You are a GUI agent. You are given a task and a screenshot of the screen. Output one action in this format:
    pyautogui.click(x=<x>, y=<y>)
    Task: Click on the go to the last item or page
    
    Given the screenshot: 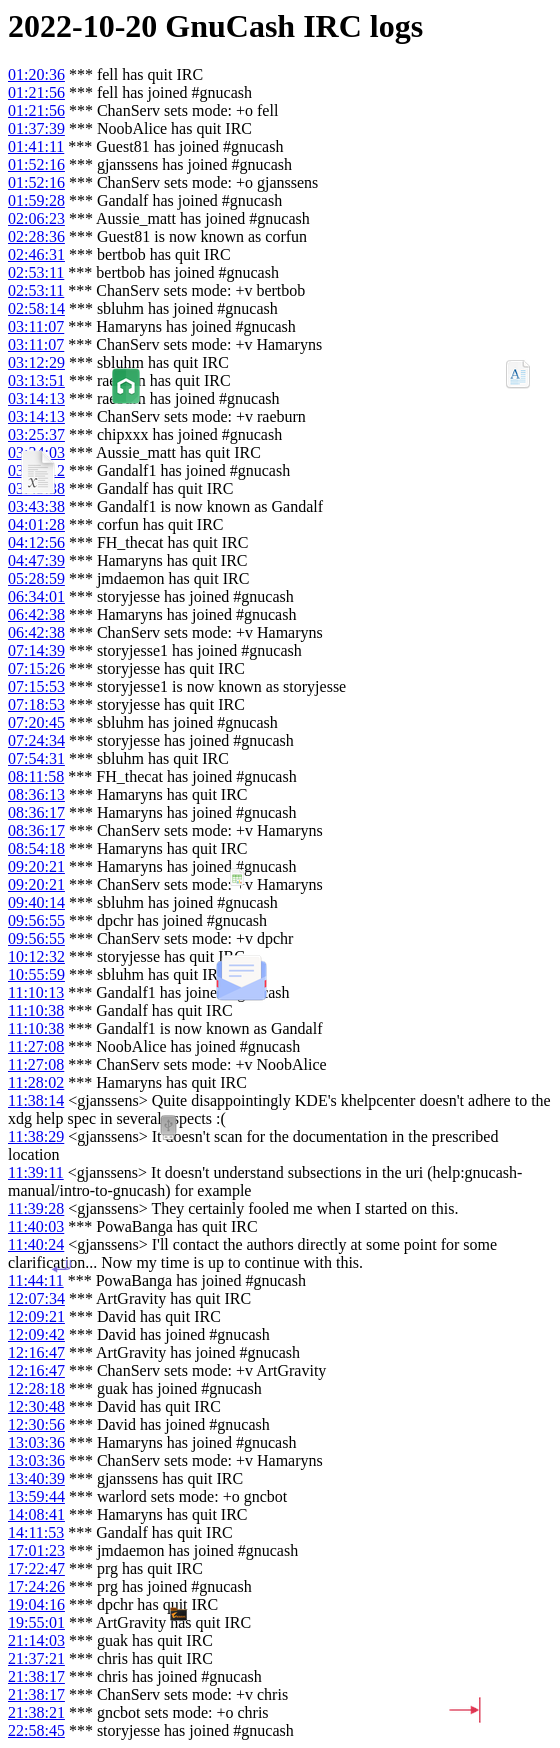 What is the action you would take?
    pyautogui.click(x=465, y=1710)
    